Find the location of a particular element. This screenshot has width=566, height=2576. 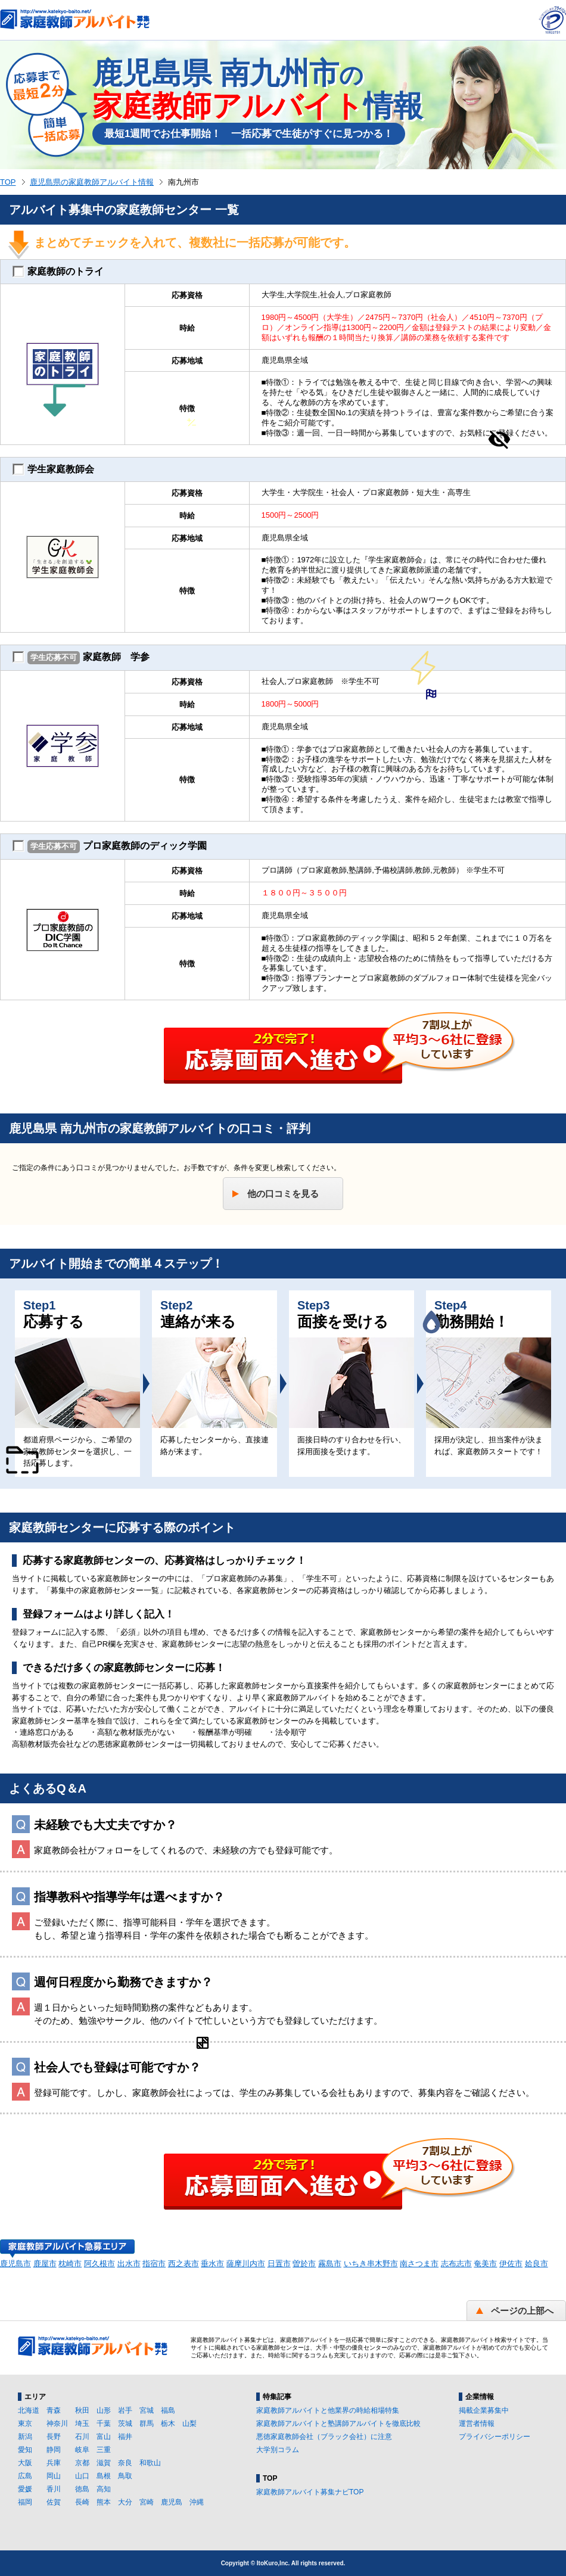

go back and down in navigation is located at coordinates (63, 397).